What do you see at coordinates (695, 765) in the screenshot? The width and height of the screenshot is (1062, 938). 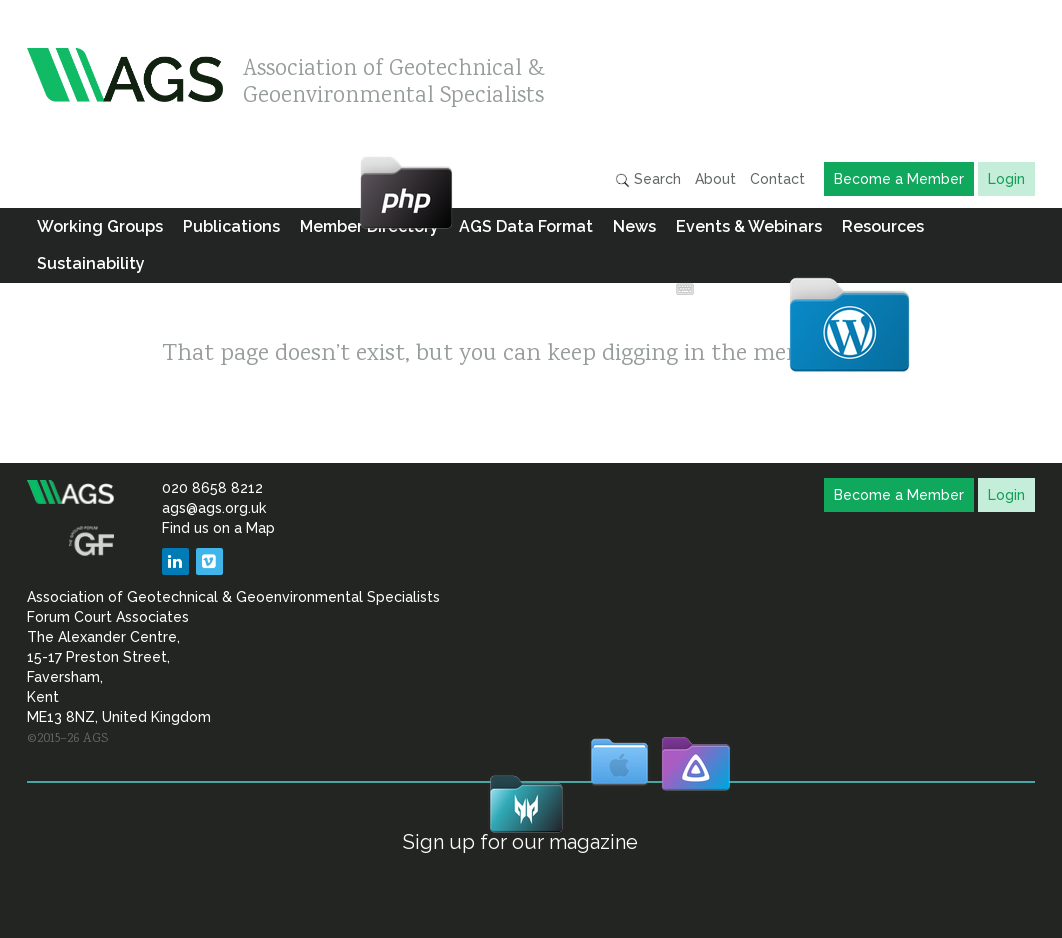 I see `open jellyfin media server folder` at bounding box center [695, 765].